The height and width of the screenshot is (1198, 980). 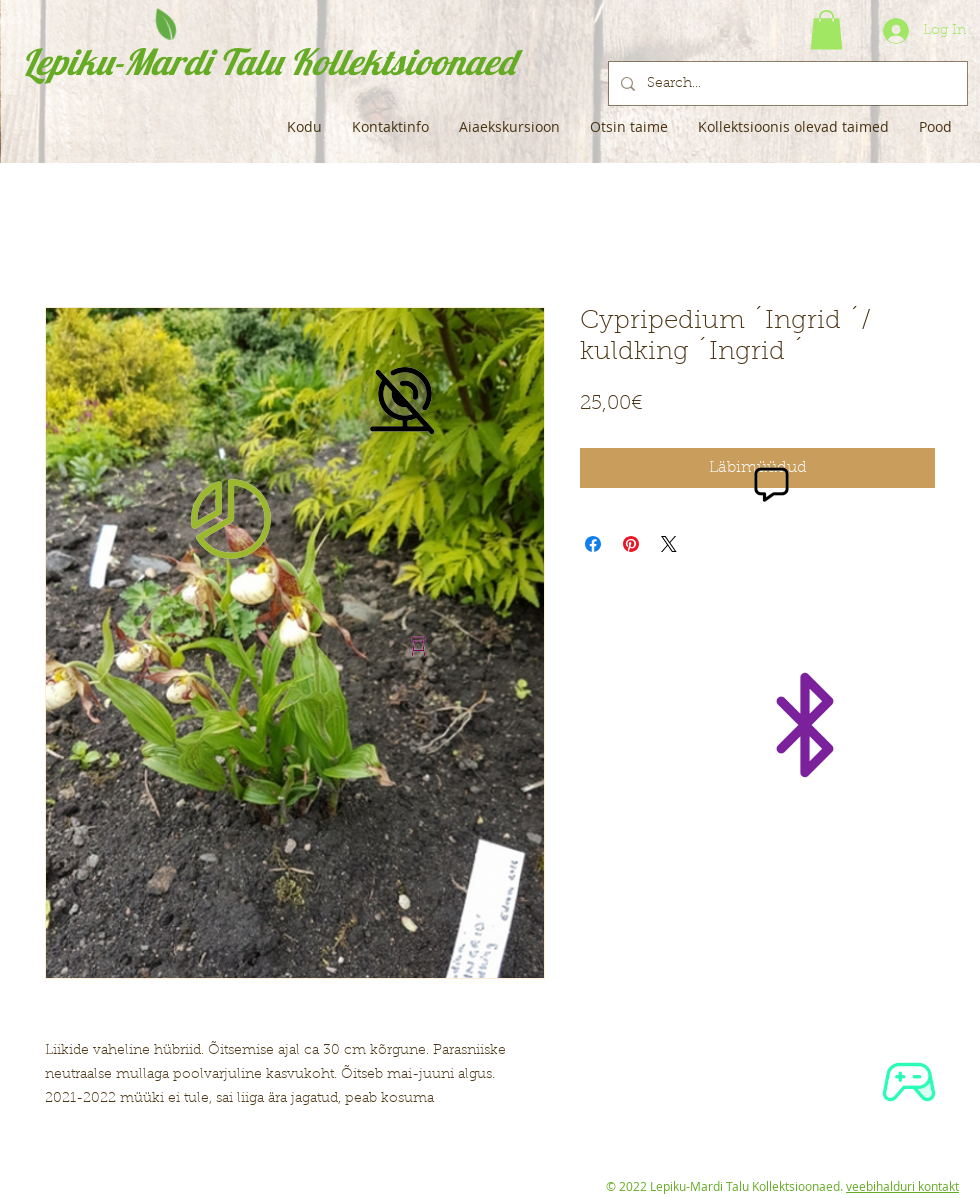 I want to click on toggle bluetooth connectivity on or off, so click(x=805, y=725).